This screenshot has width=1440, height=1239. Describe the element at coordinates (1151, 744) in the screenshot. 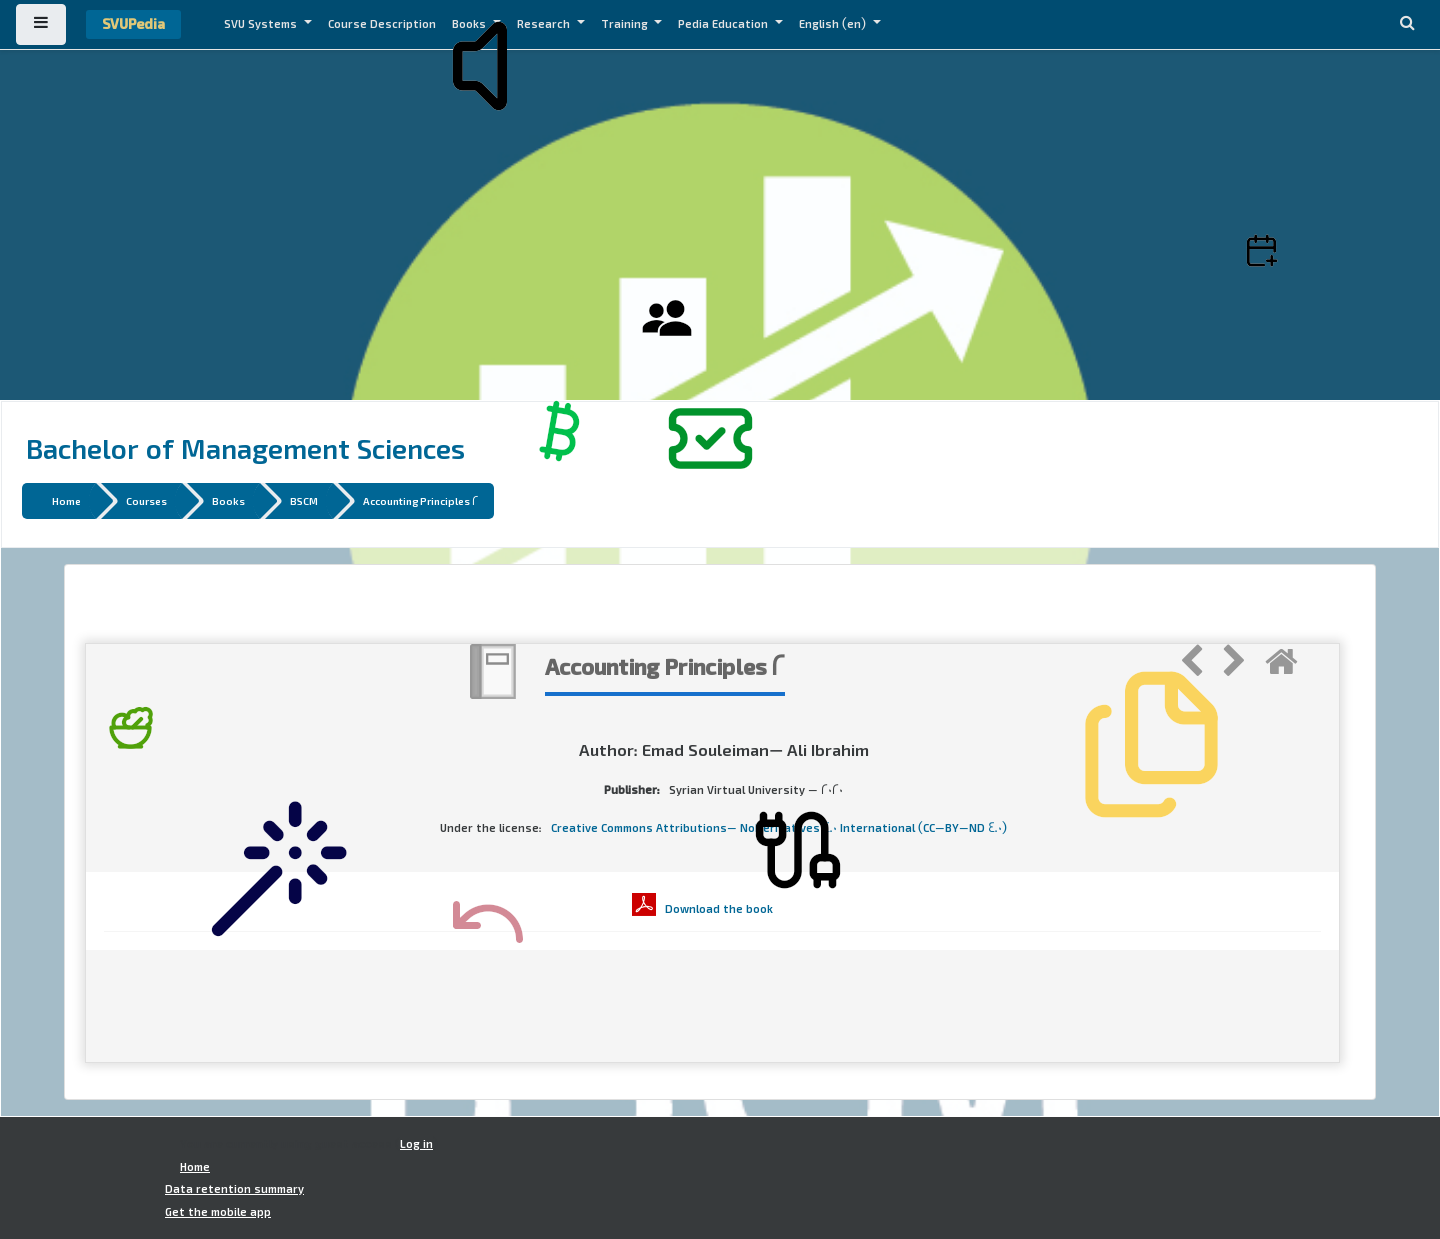

I see `view multiple files or documents` at that location.